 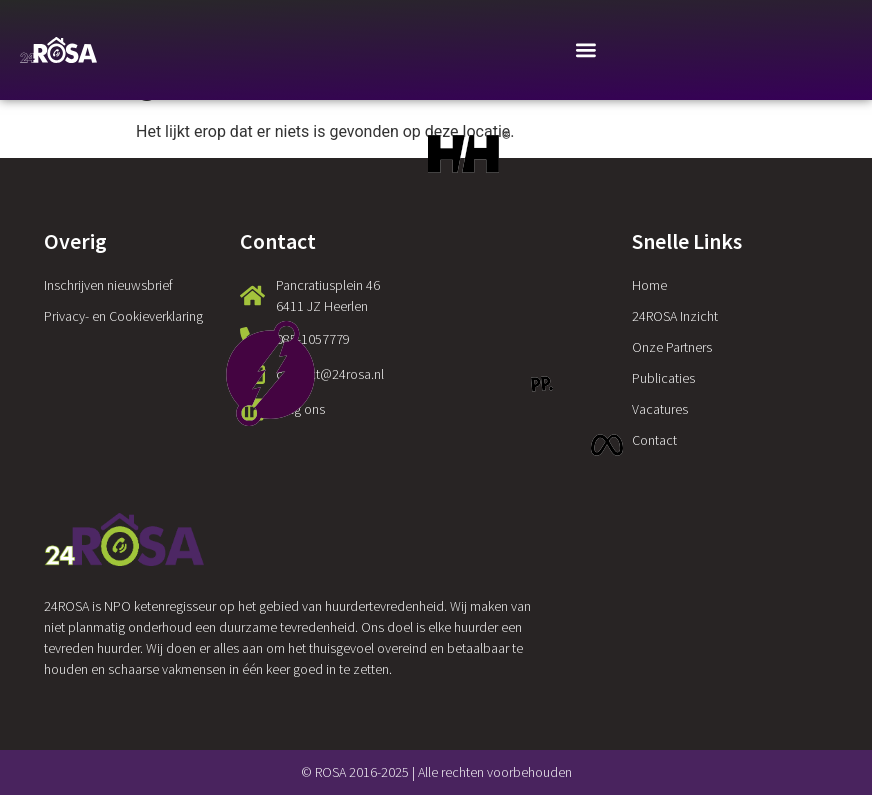 I want to click on Meta company logo, so click(x=607, y=445).